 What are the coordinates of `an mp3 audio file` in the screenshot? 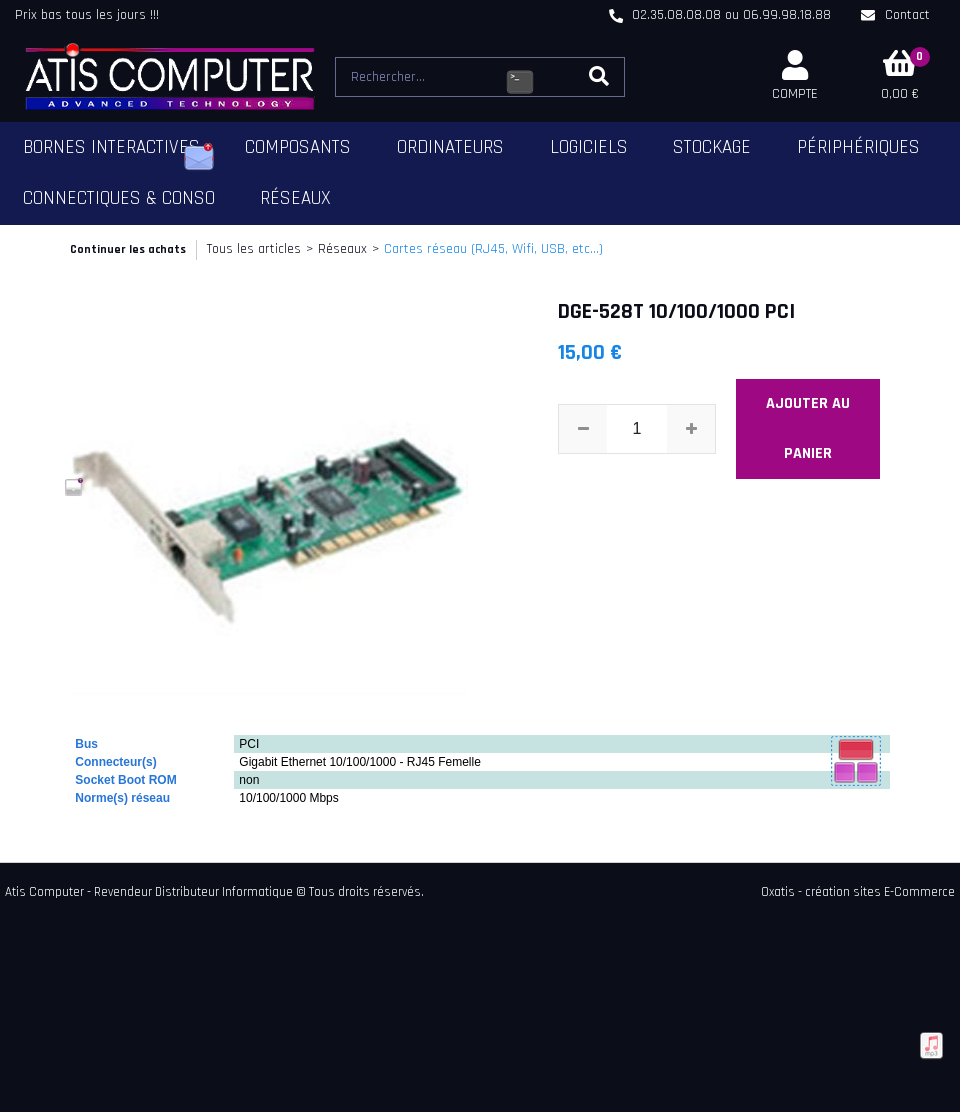 It's located at (931, 1045).